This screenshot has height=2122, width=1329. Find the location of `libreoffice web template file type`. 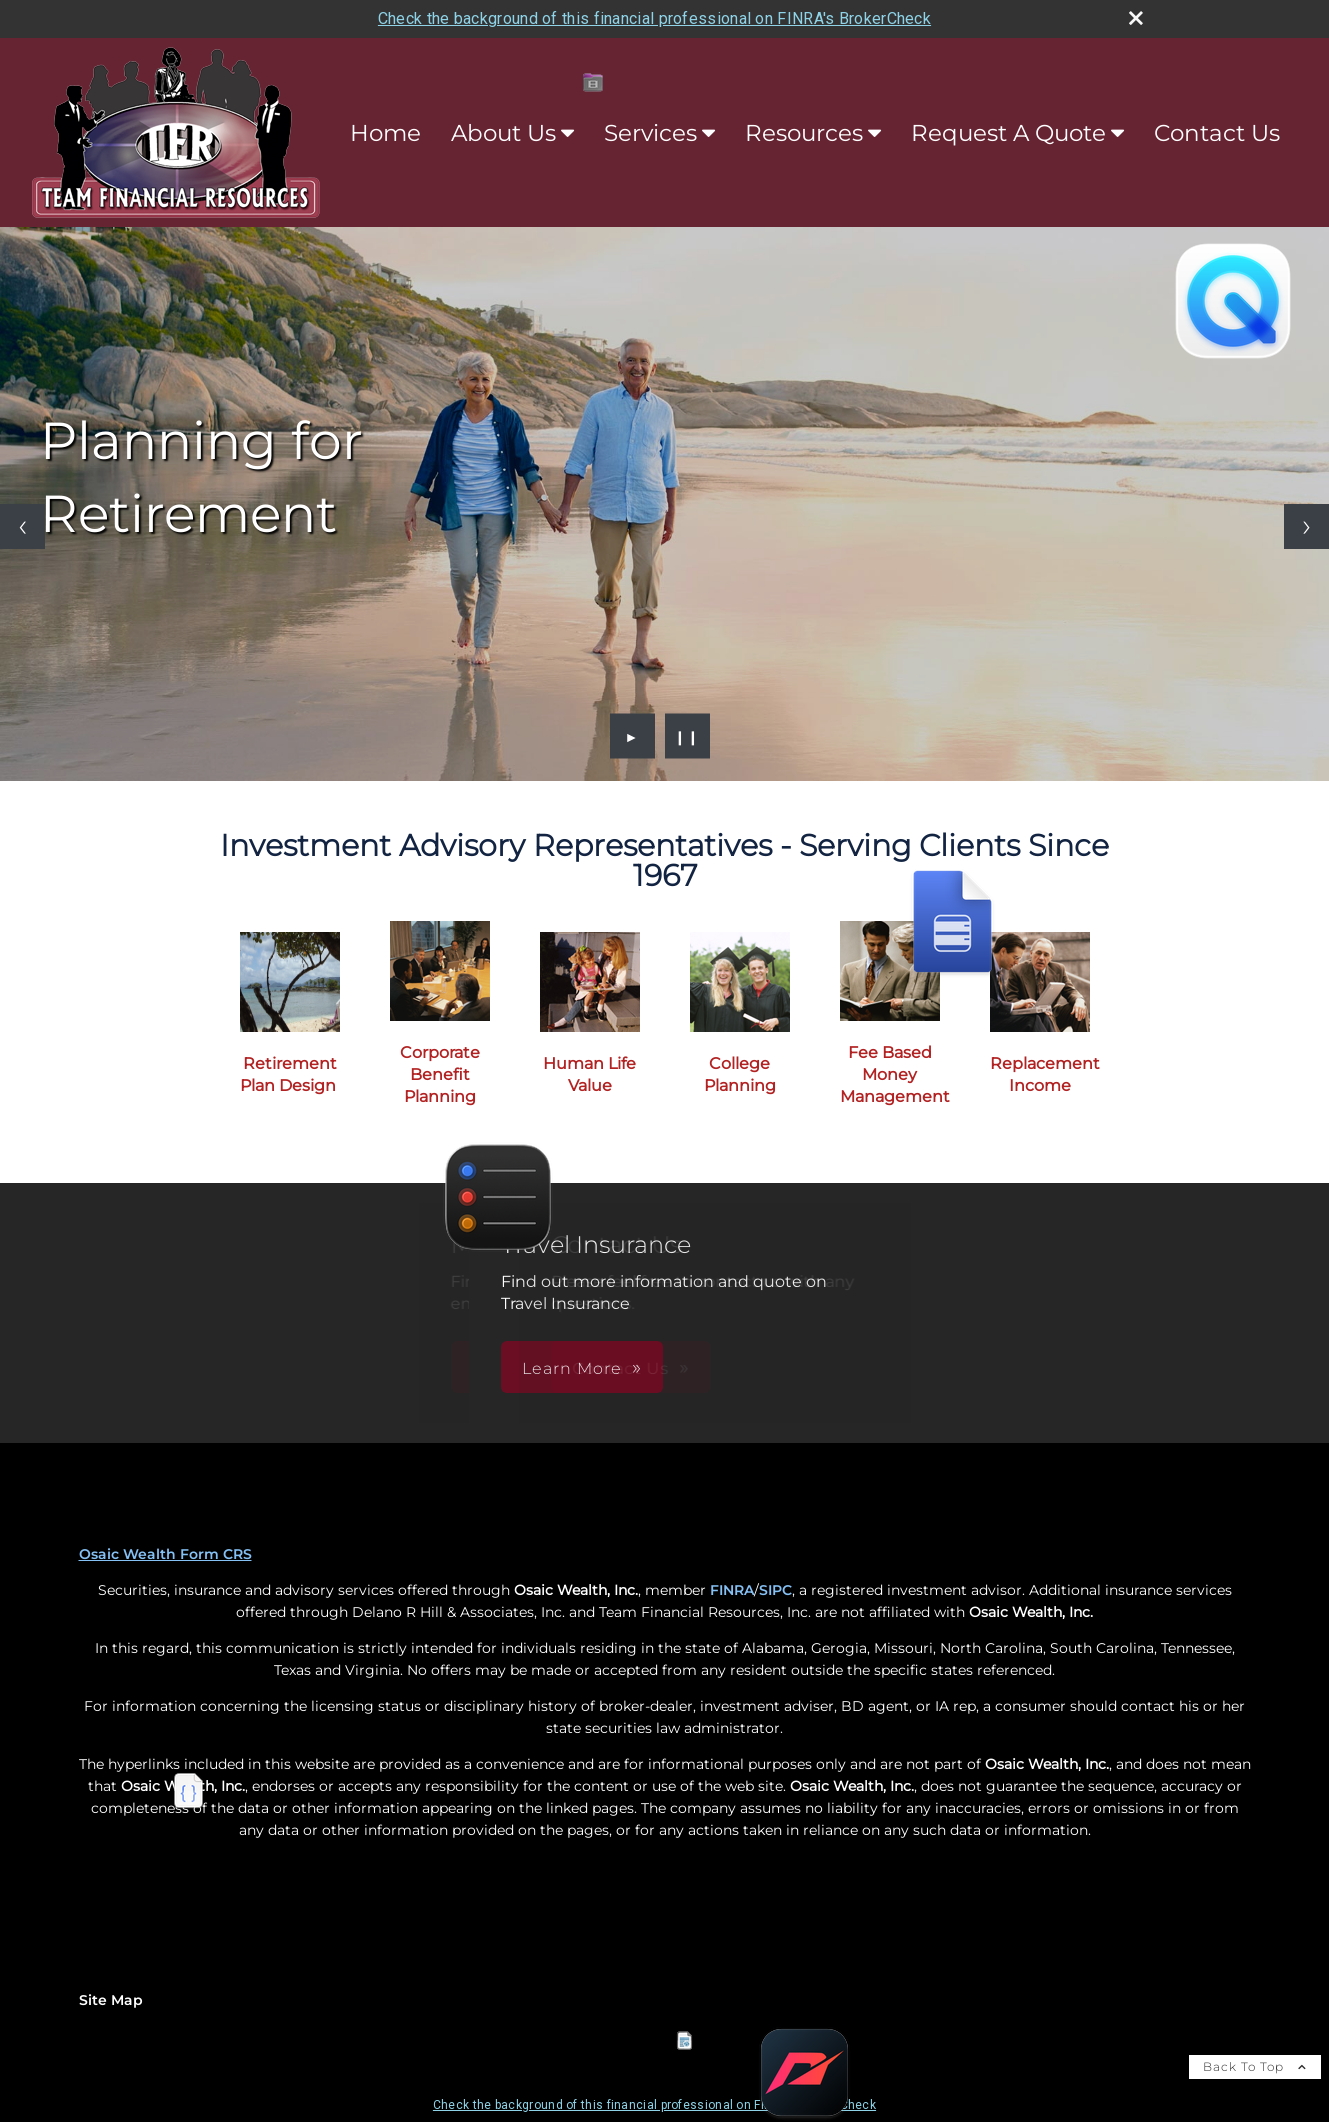

libreoffice web template file type is located at coordinates (684, 2040).